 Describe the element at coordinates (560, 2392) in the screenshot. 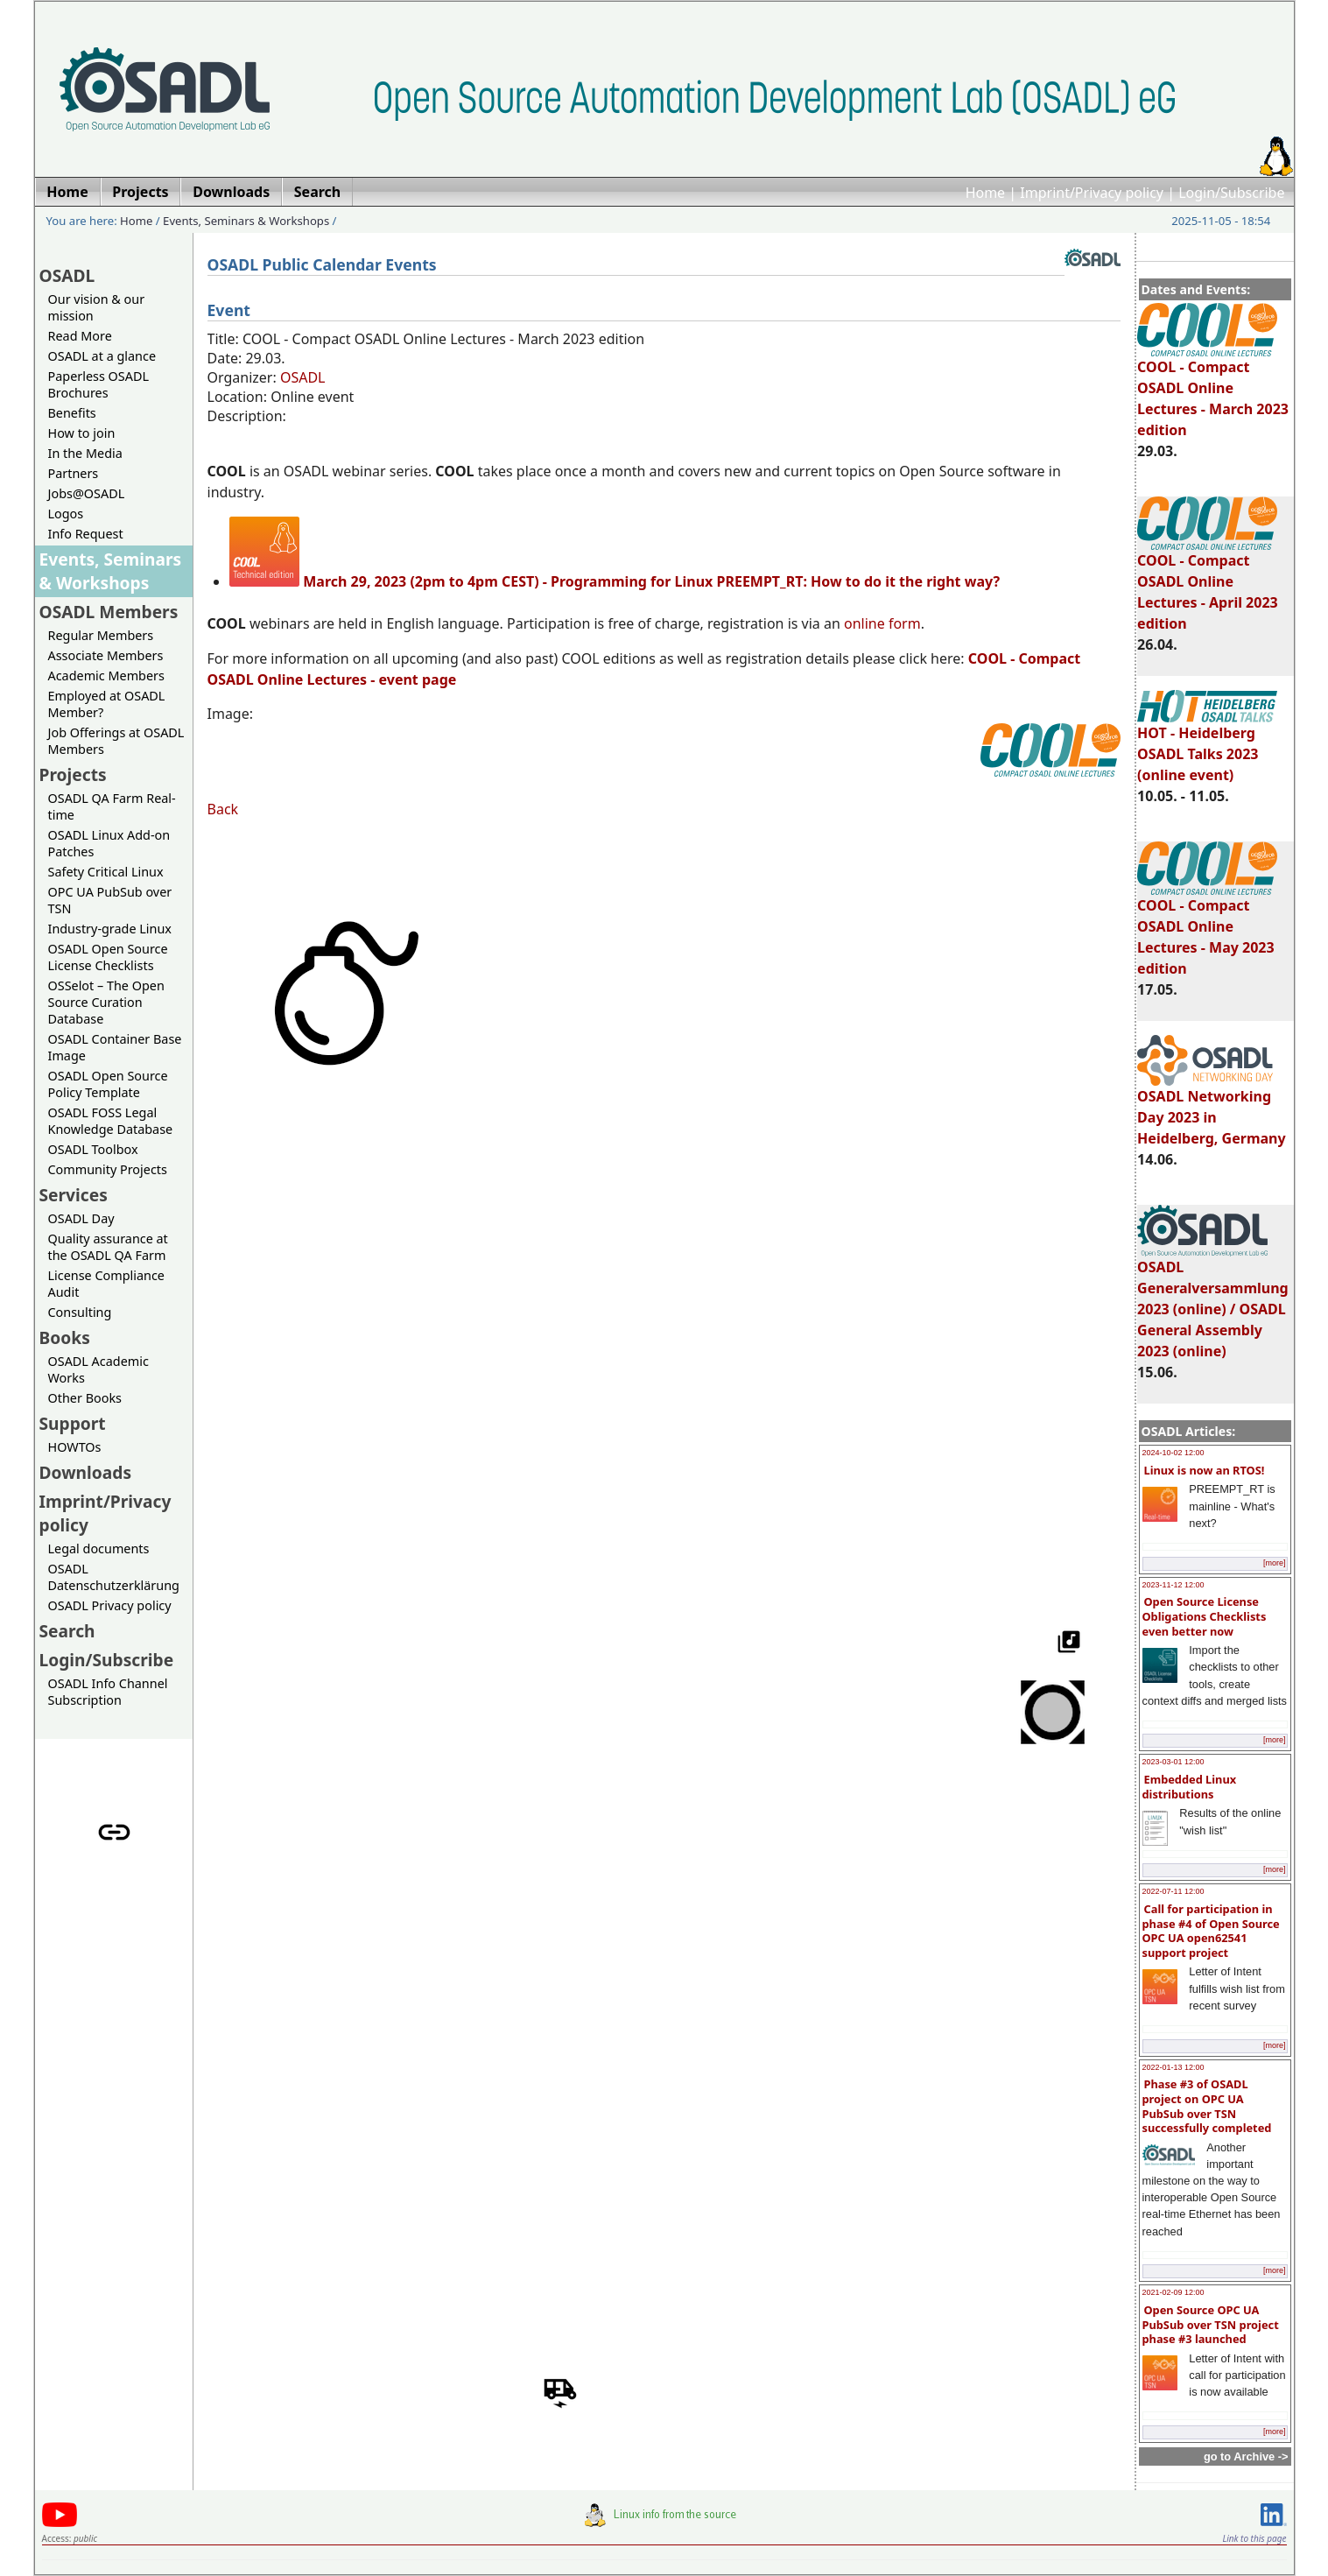

I see `select electric rickshaw as transport option` at that location.